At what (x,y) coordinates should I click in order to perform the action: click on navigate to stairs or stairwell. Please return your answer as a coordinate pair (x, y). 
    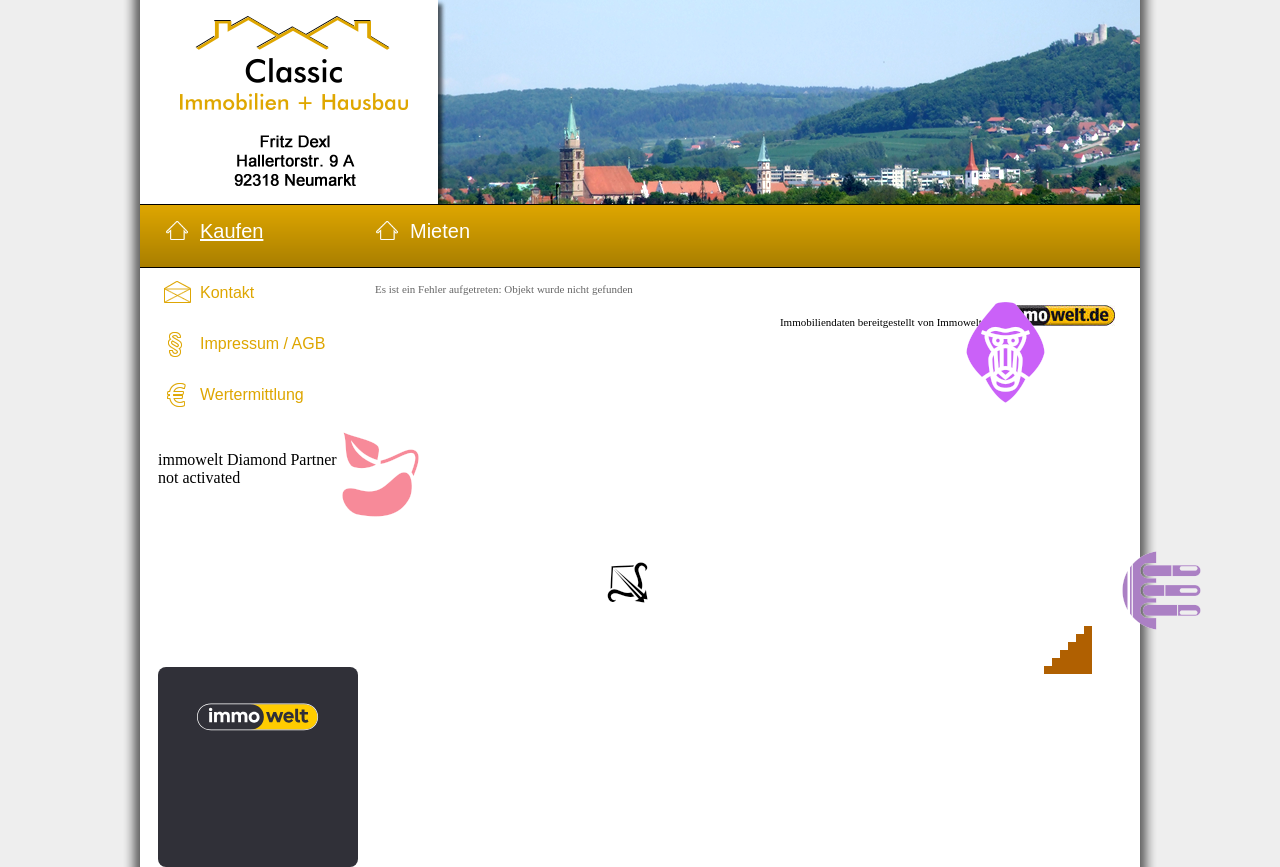
    Looking at the image, I should click on (1068, 650).